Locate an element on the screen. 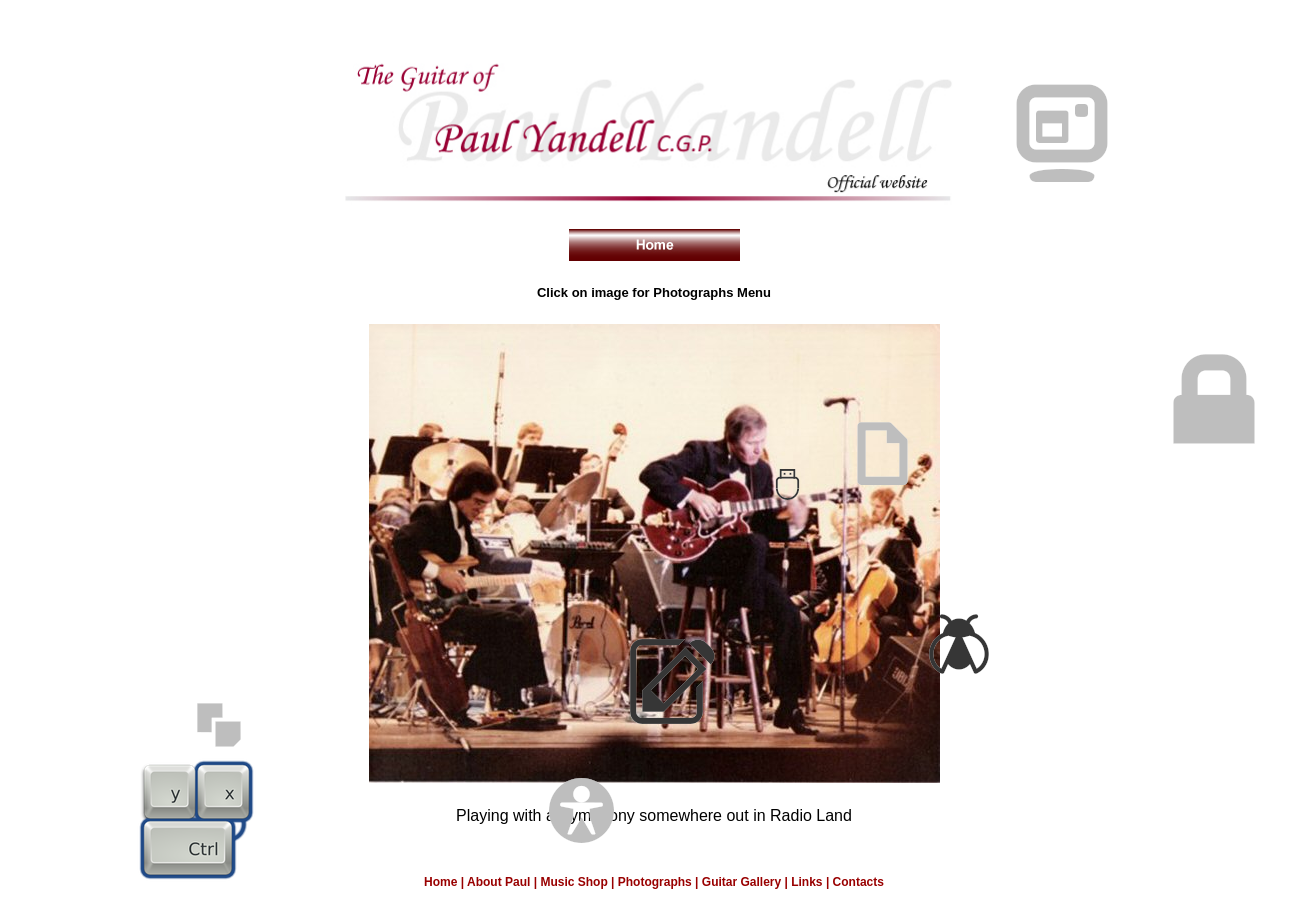  open the documents folder is located at coordinates (882, 451).